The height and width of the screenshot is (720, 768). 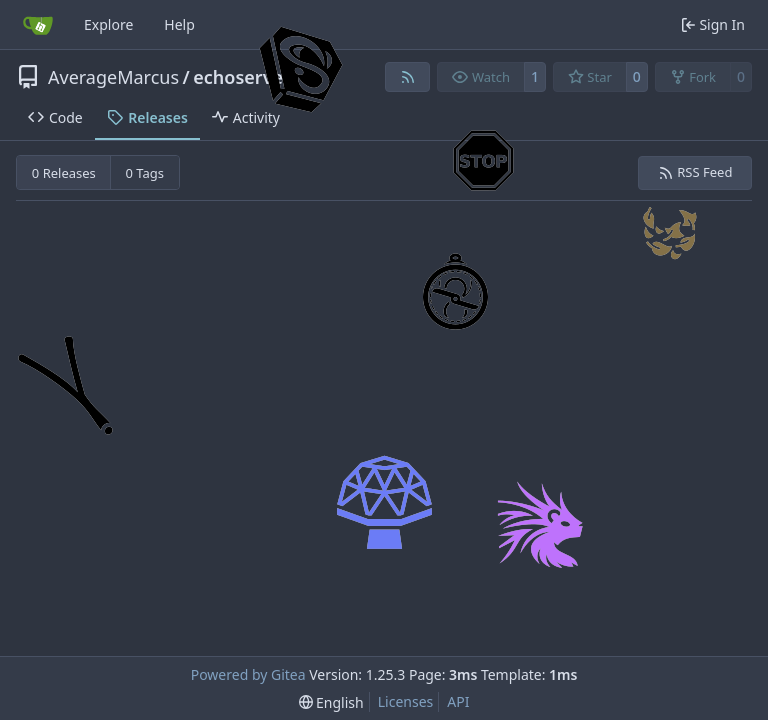 What do you see at coordinates (540, 525) in the screenshot?
I see `porcupine character or creature in a game` at bounding box center [540, 525].